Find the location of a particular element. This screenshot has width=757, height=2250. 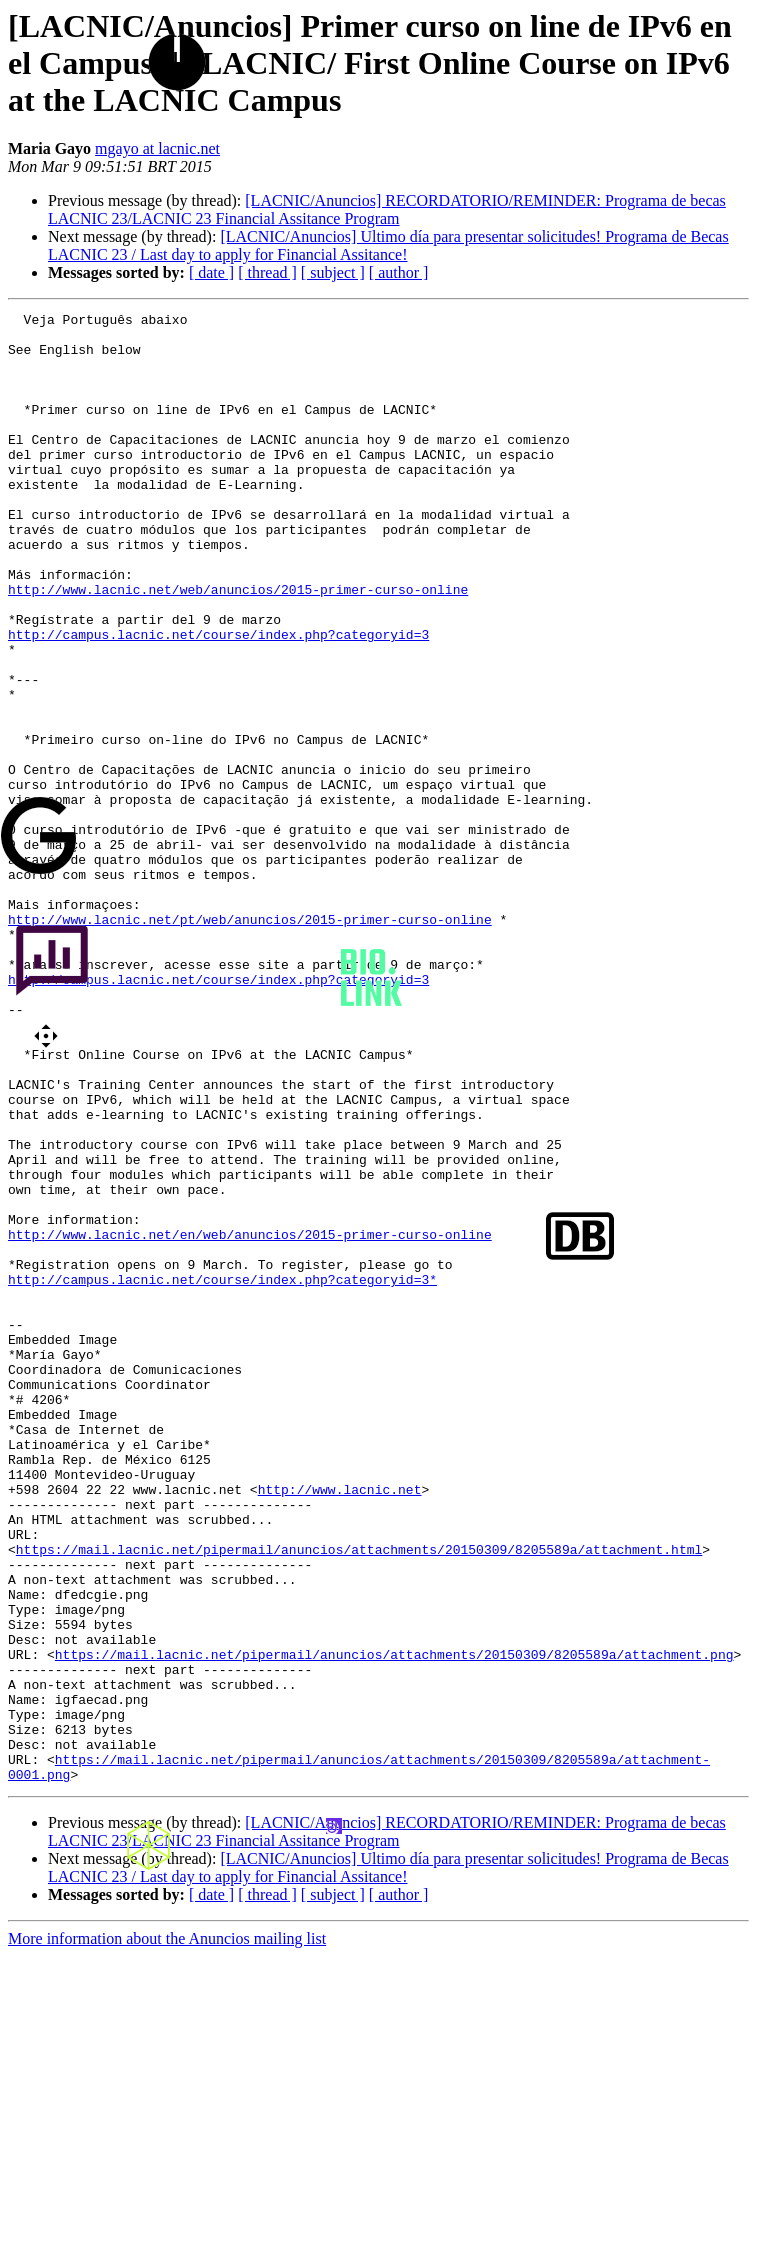

vfairs virtual events platform logo is located at coordinates (148, 1845).